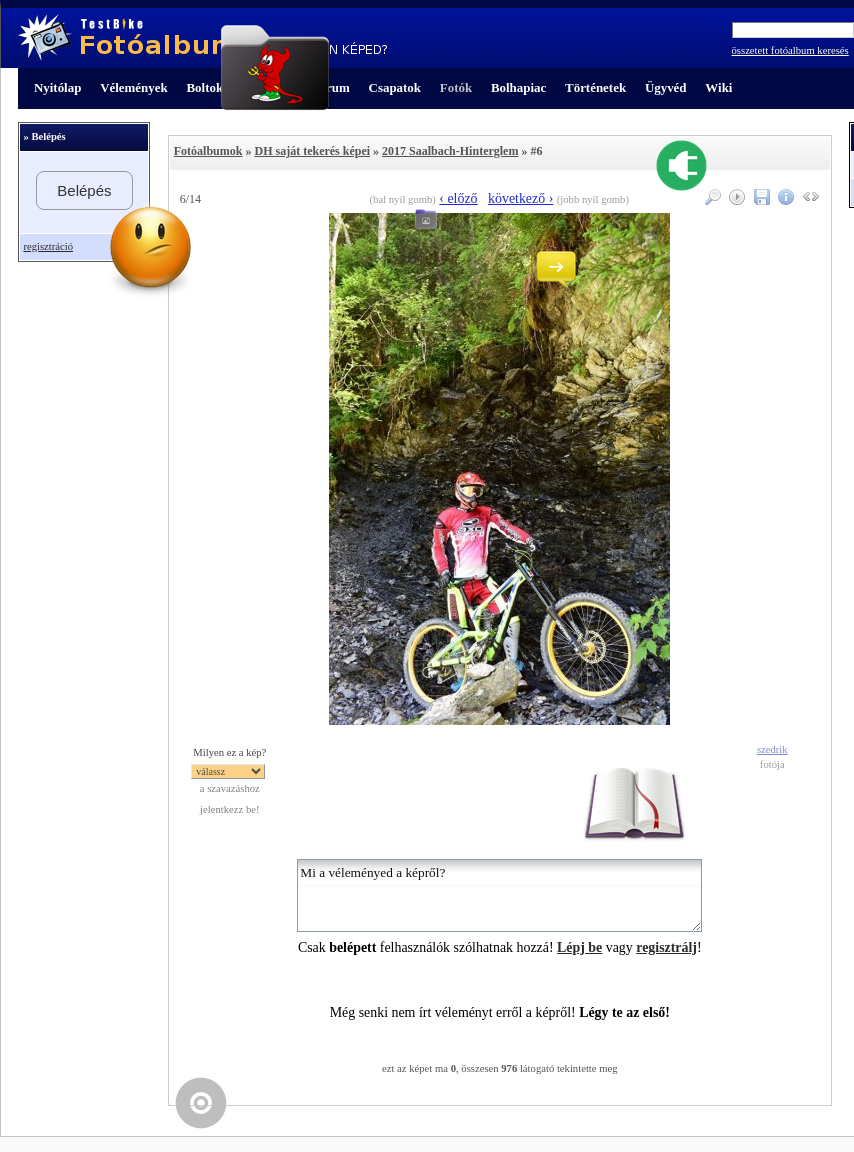 The width and height of the screenshot is (854, 1152). What do you see at coordinates (426, 219) in the screenshot?
I see `open your pictures folder` at bounding box center [426, 219].